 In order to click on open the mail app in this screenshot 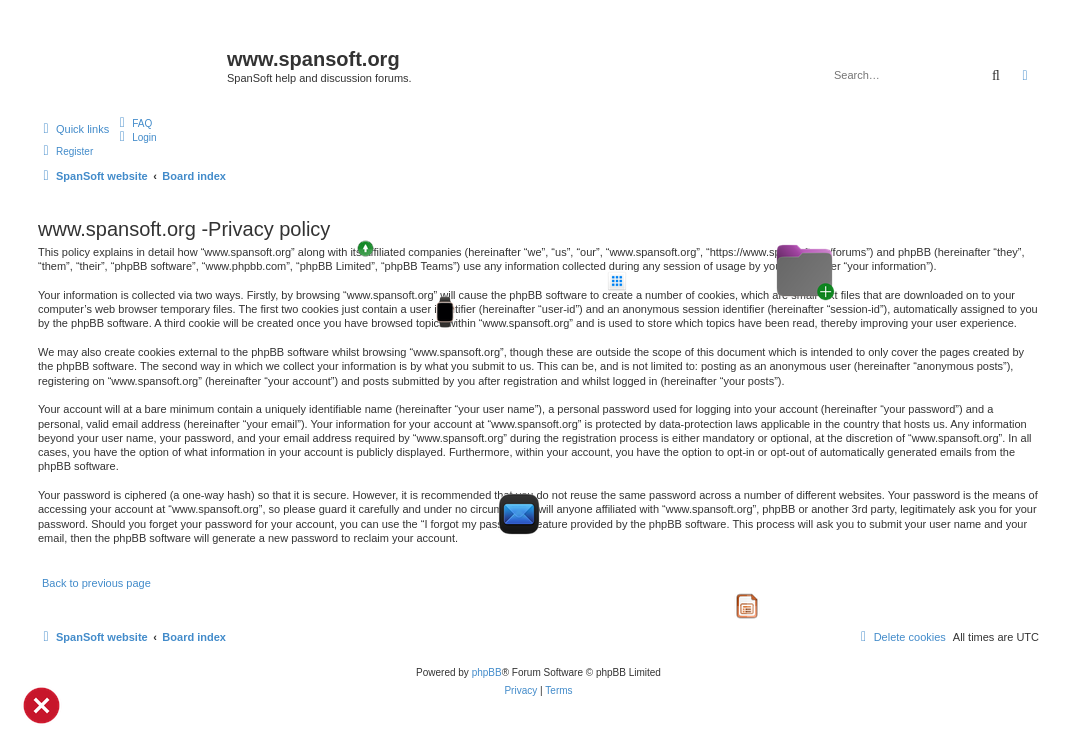, I will do `click(519, 514)`.